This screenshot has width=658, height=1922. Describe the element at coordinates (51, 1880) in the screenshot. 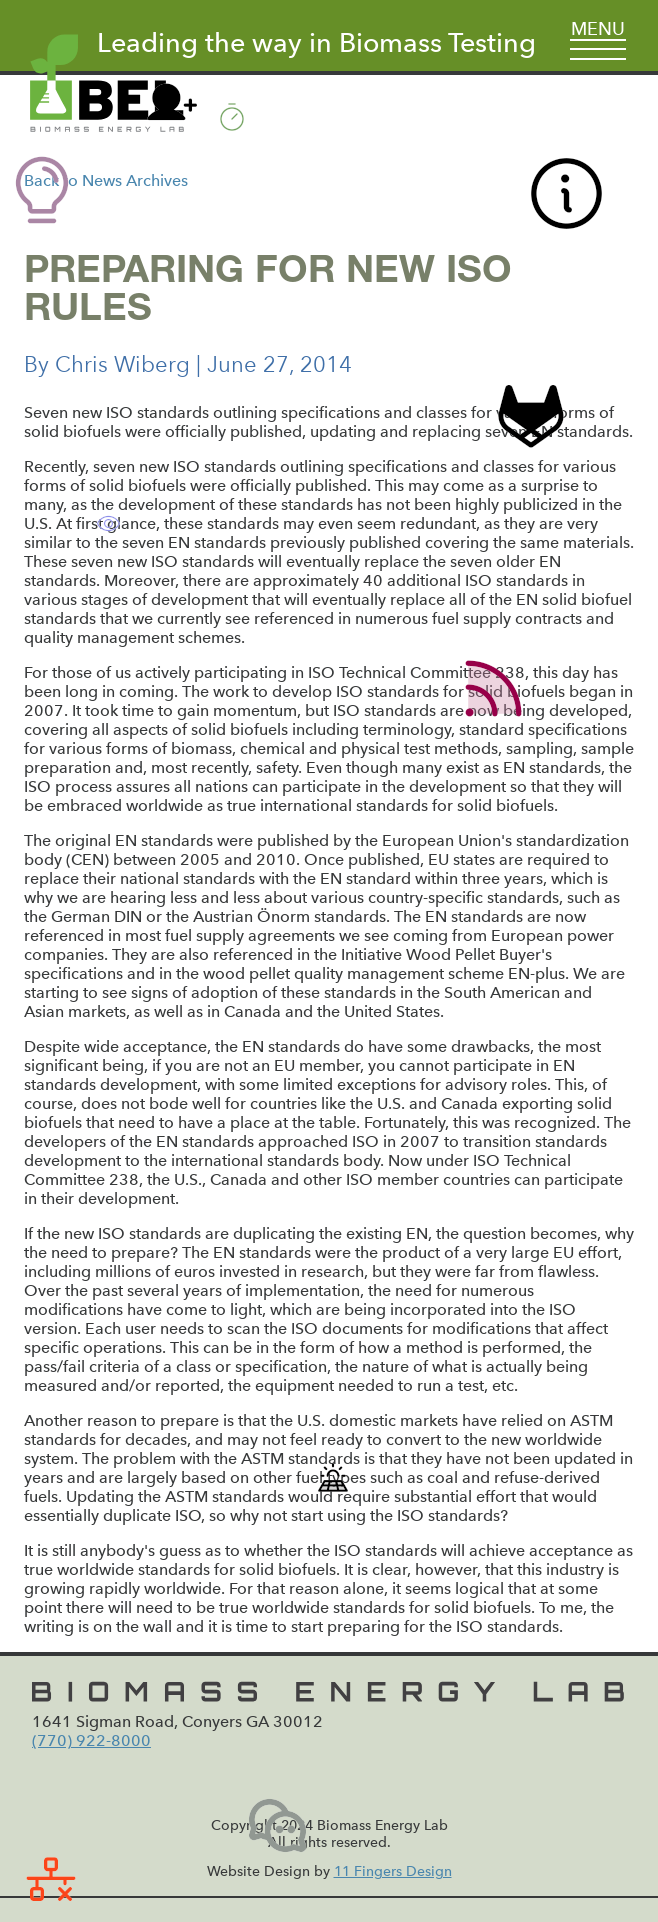

I see `network connection error or failure` at that location.